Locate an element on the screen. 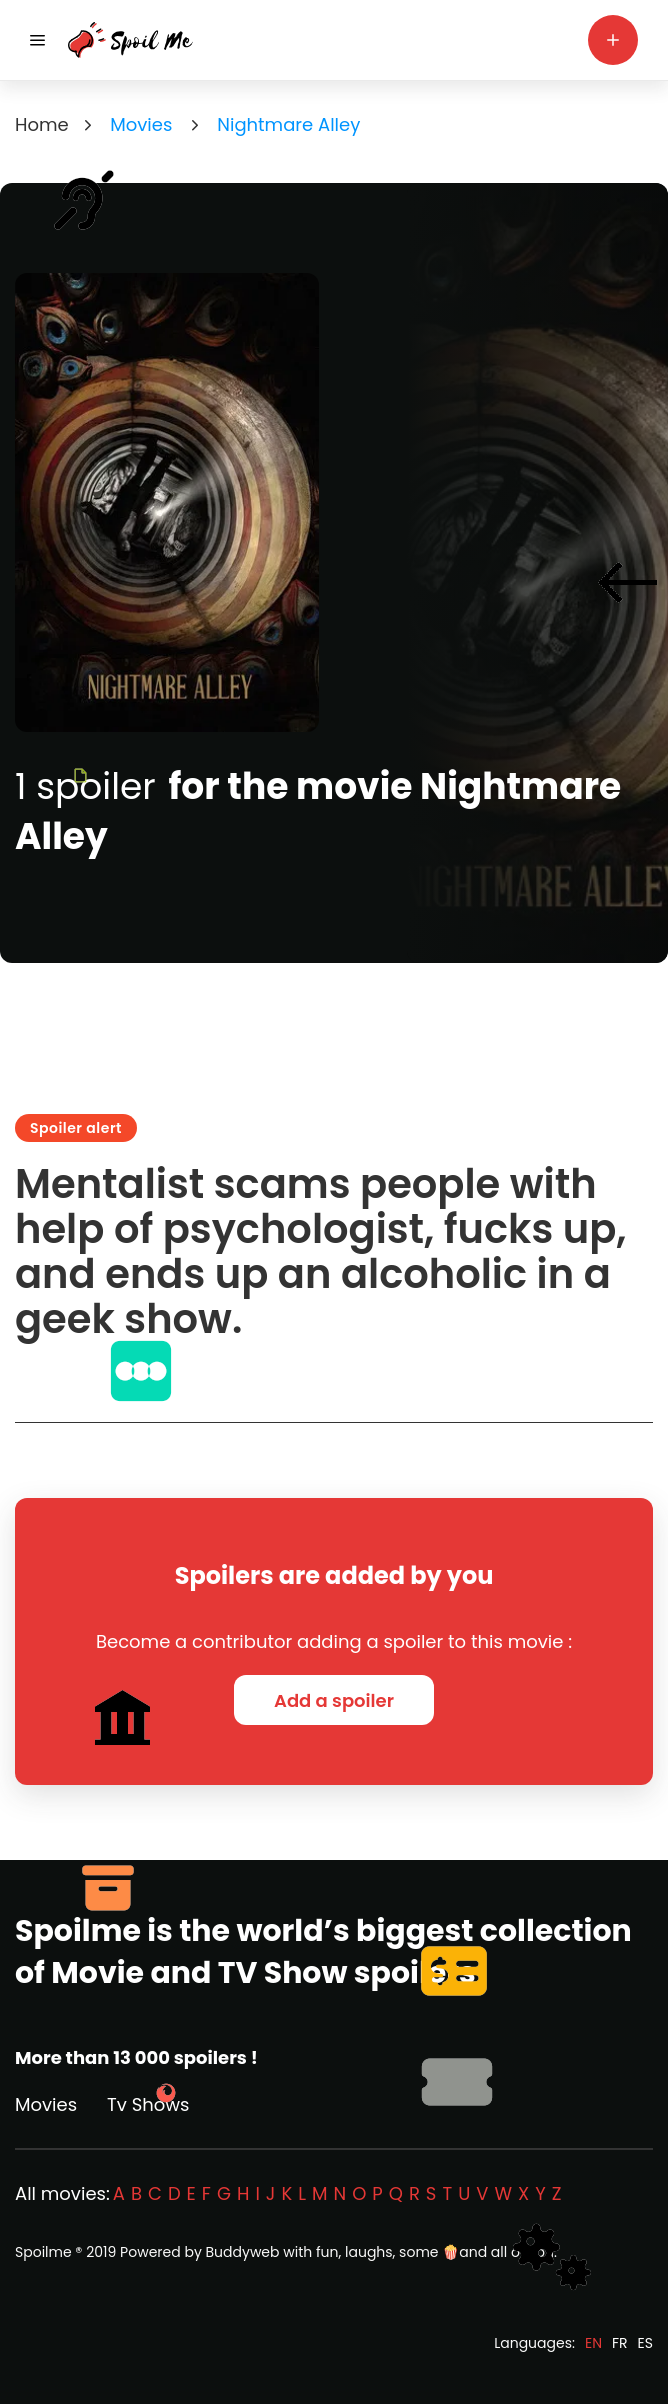 Image resolution: width=668 pixels, height=2404 pixels. view your tickets or passes is located at coordinates (457, 2082).